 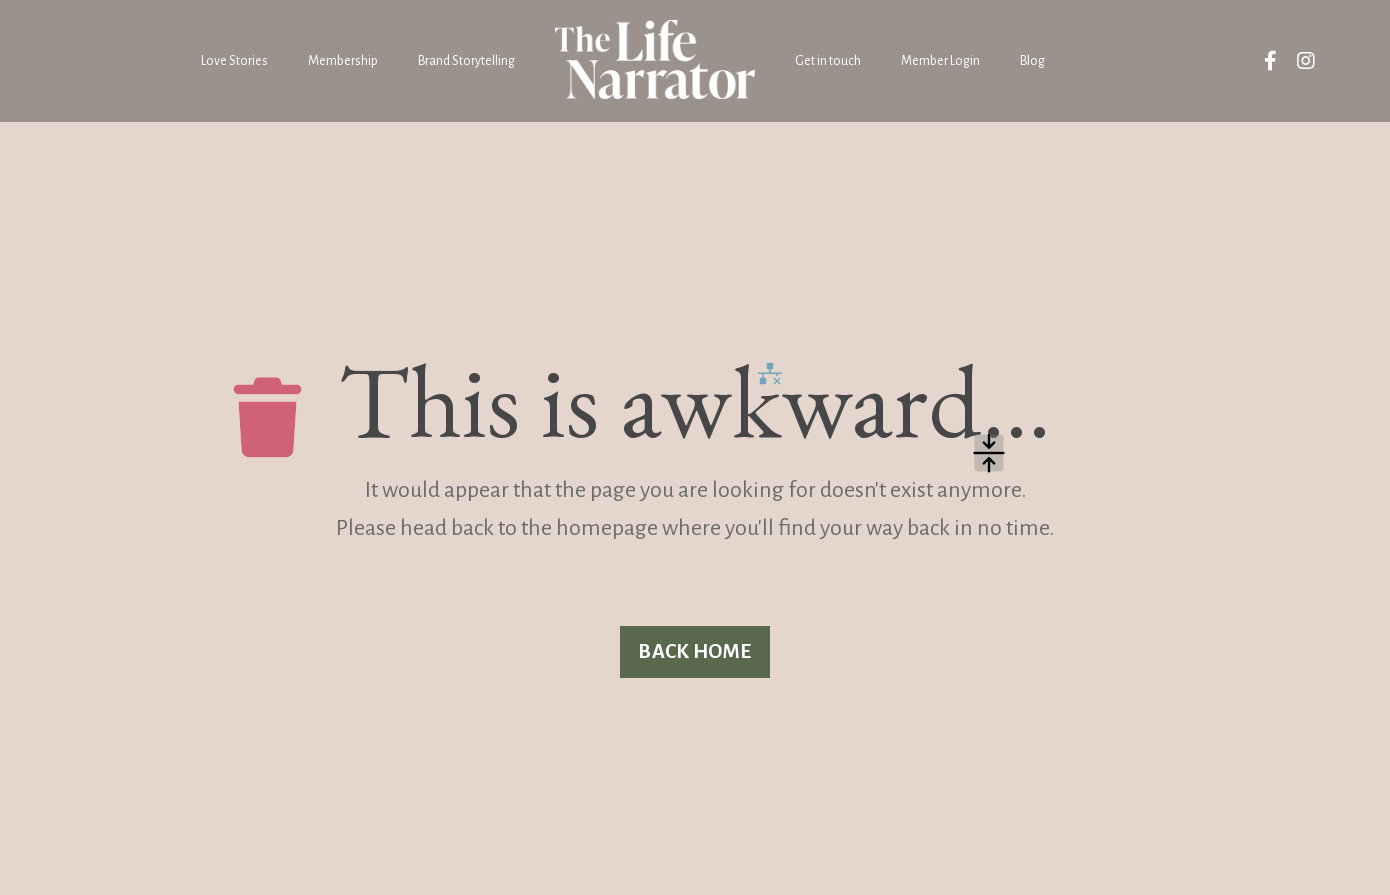 I want to click on delete this item, so click(x=267, y=418).